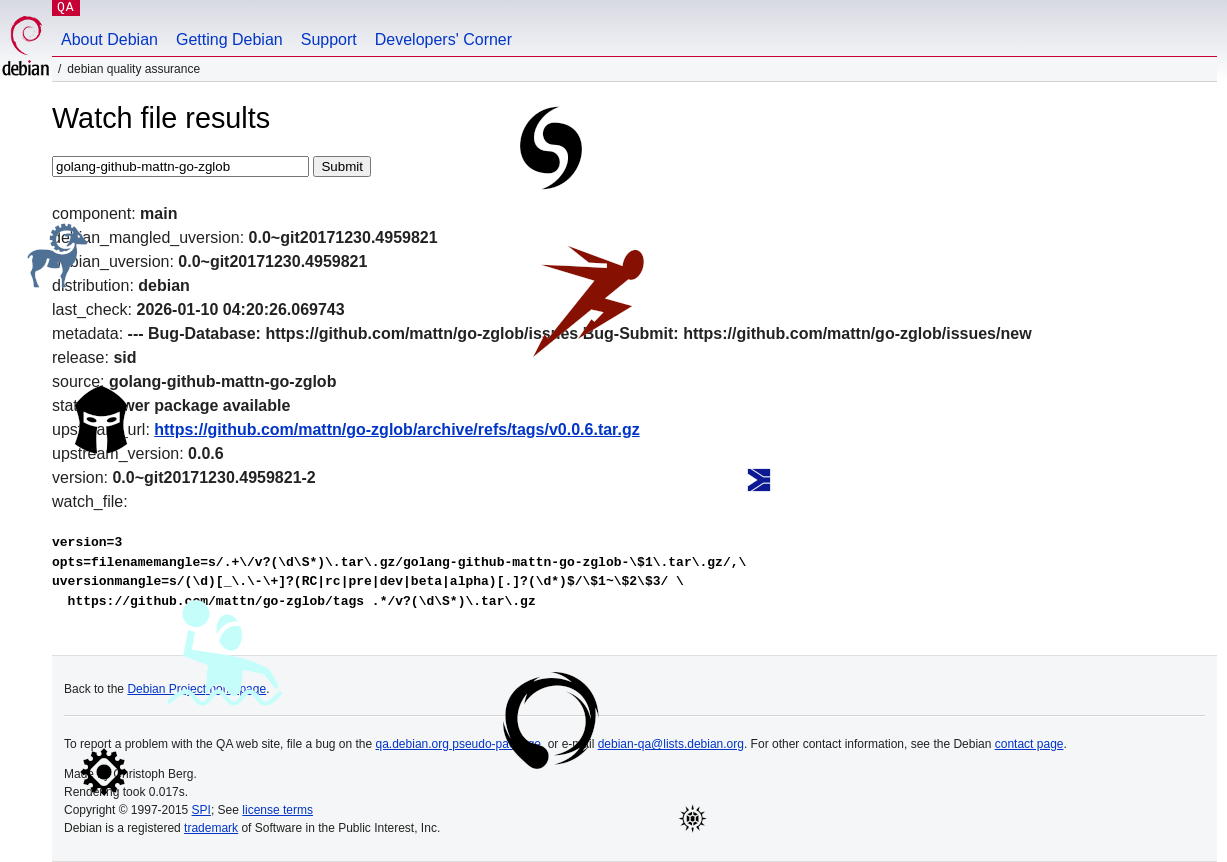 This screenshot has height=862, width=1227. Describe the element at coordinates (551, 720) in the screenshot. I see `zen or meditation mode` at that location.